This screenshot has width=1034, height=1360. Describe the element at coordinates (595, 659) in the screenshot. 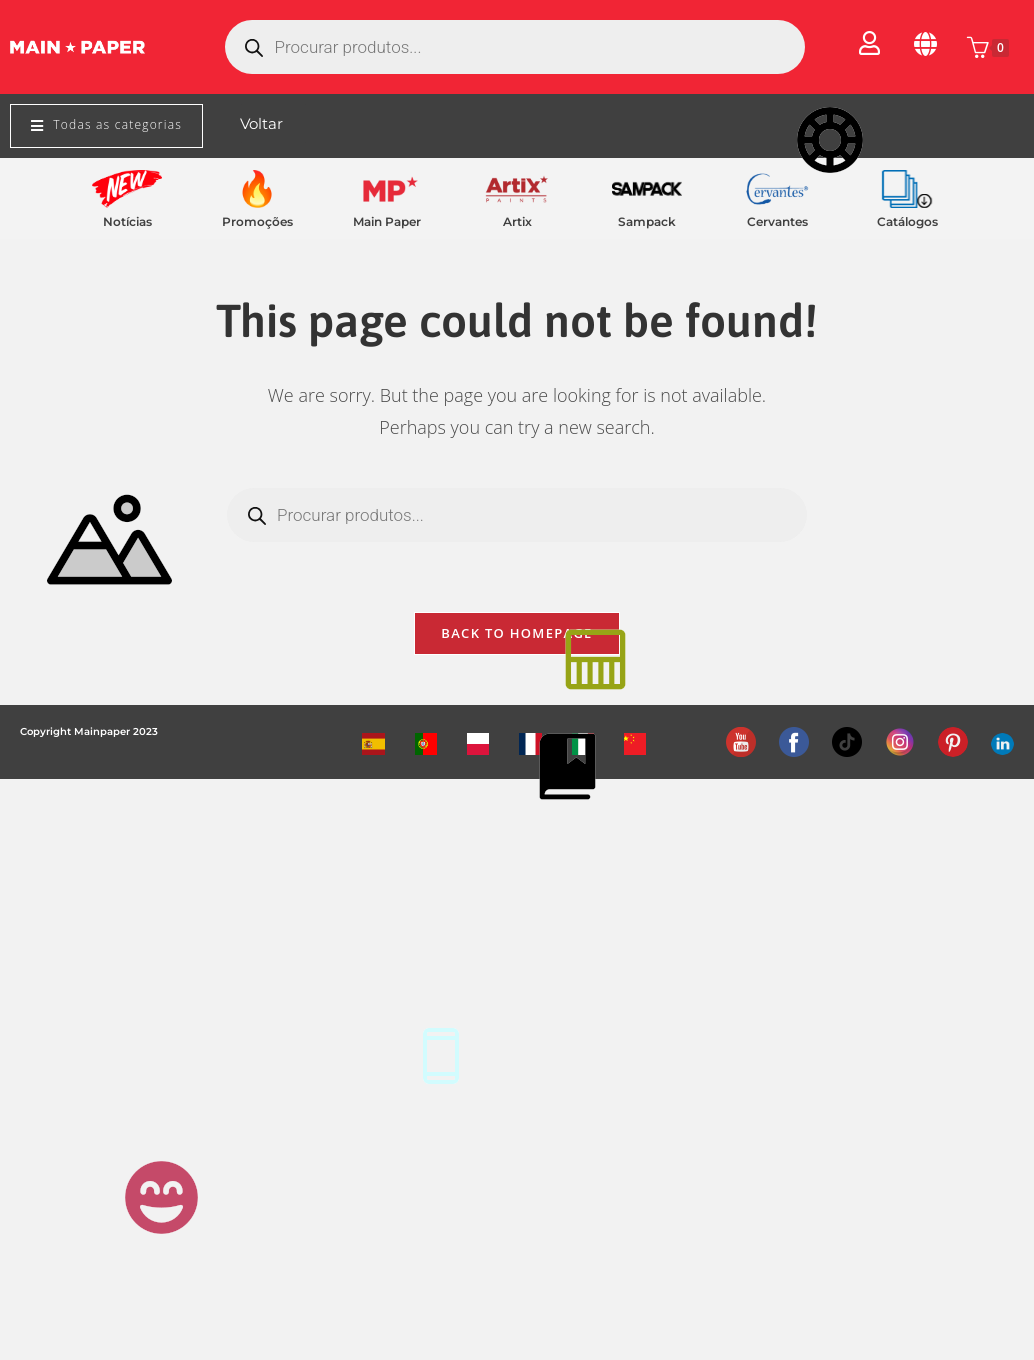

I see `toggle bottom panel visibility` at that location.